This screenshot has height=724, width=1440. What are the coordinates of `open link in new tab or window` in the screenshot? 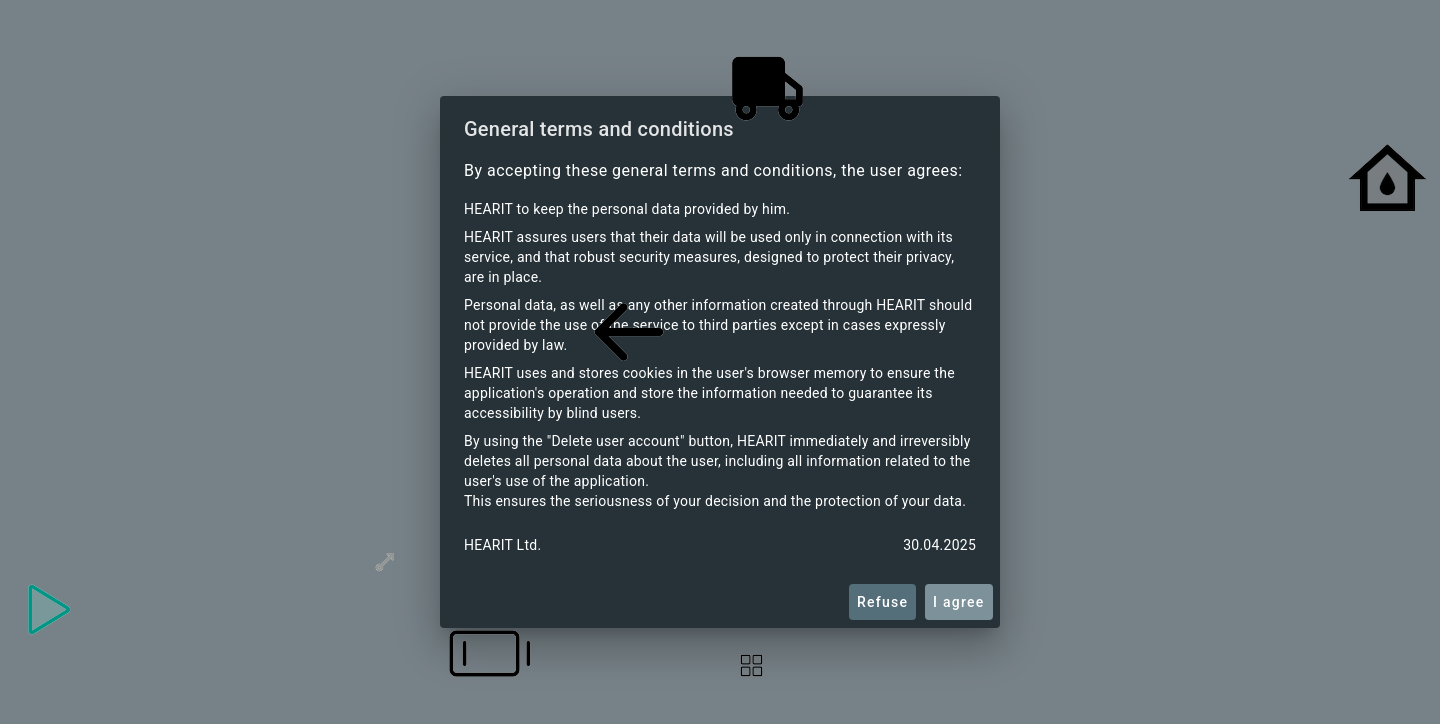 It's located at (385, 561).